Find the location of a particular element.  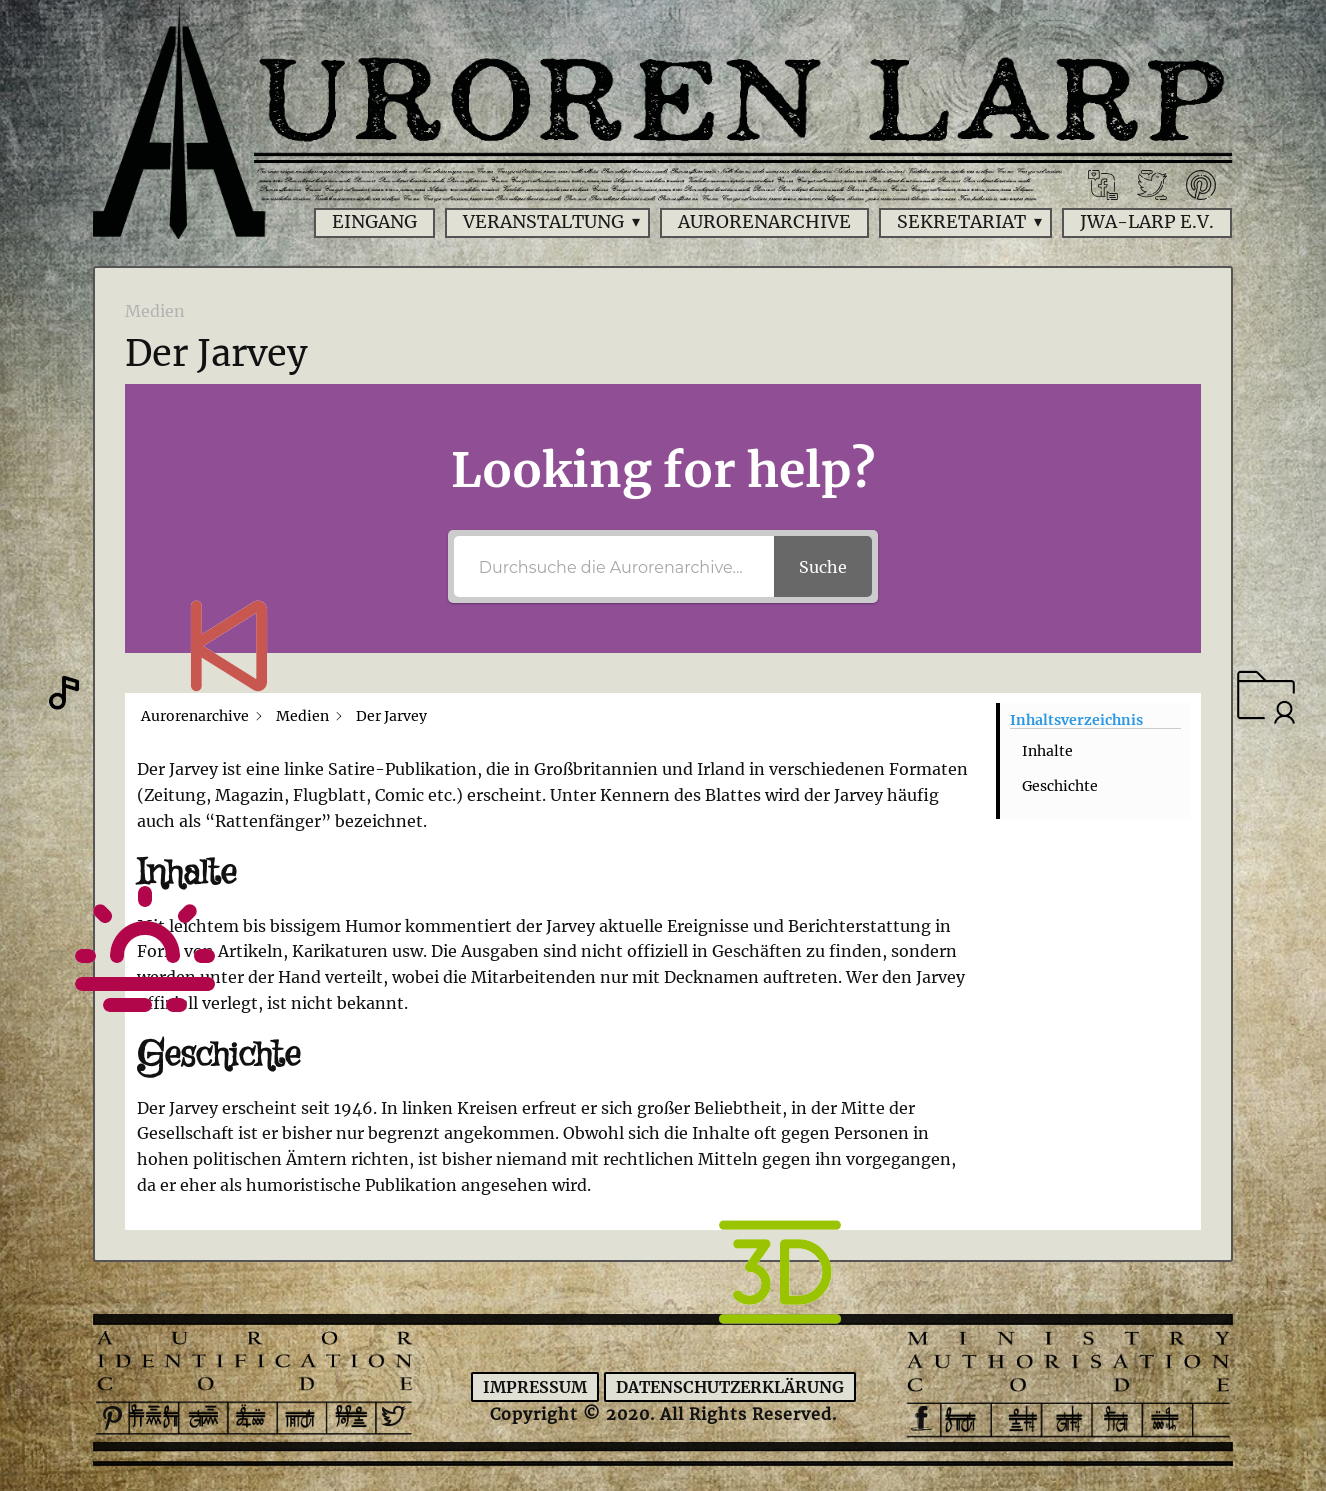

access music or audio player is located at coordinates (64, 692).